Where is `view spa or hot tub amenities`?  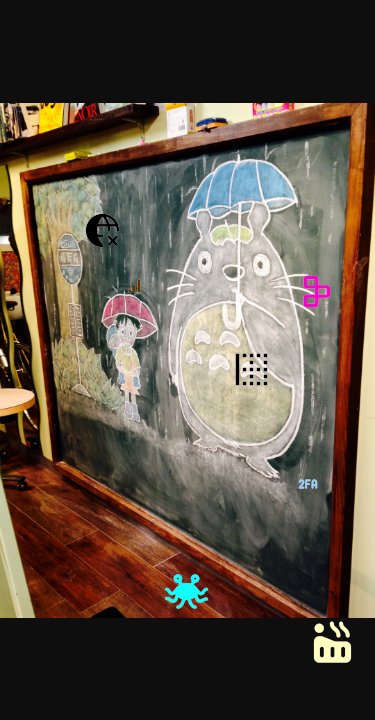
view spa or hot tub amenities is located at coordinates (332, 641).